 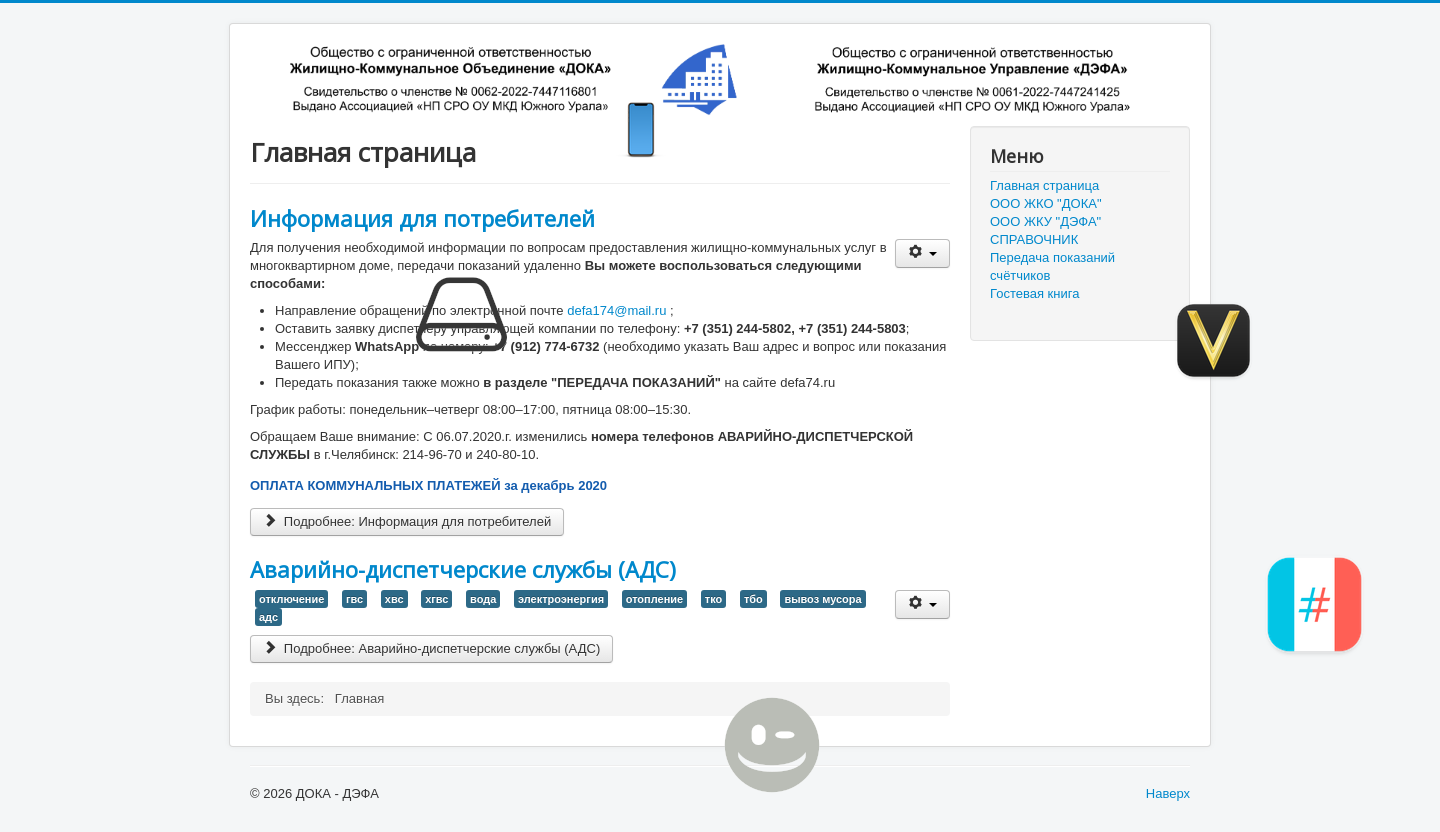 What do you see at coordinates (1314, 604) in the screenshot?
I see `launch ryujinx nintendo switch emulator` at bounding box center [1314, 604].